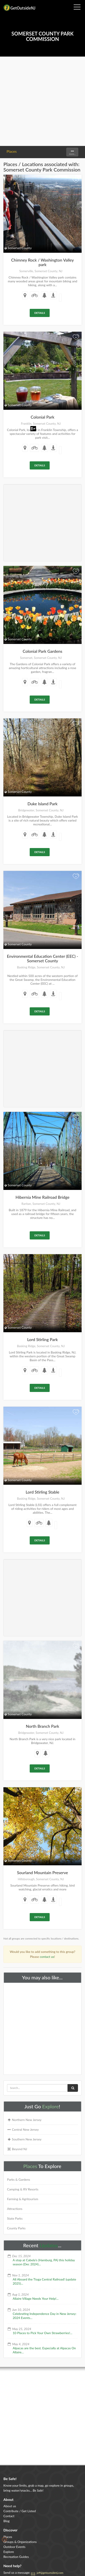 The image size is (85, 2576). What do you see at coordinates (21, 1281) in the screenshot?
I see `find pest control services nearby` at bounding box center [21, 1281].